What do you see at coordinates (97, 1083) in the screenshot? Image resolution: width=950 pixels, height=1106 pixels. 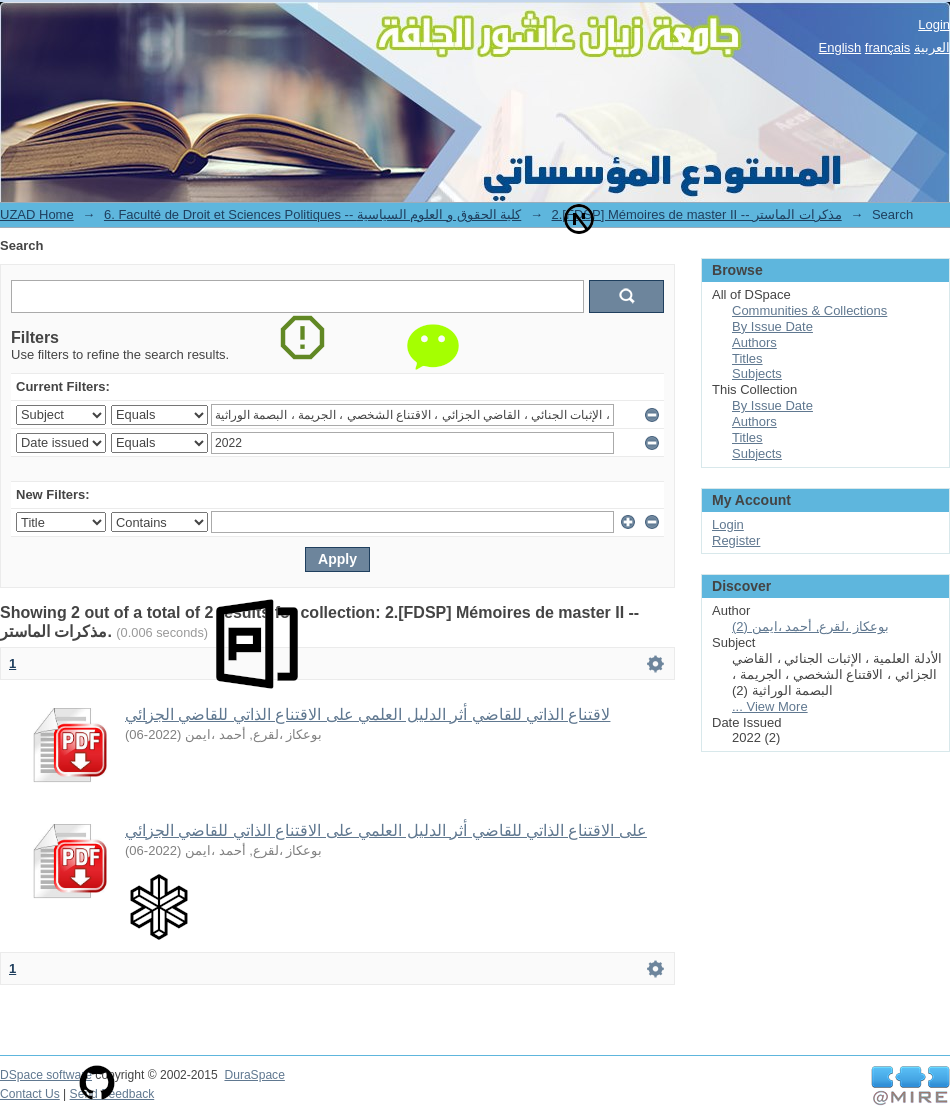 I see `view project on GitHub` at bounding box center [97, 1083].